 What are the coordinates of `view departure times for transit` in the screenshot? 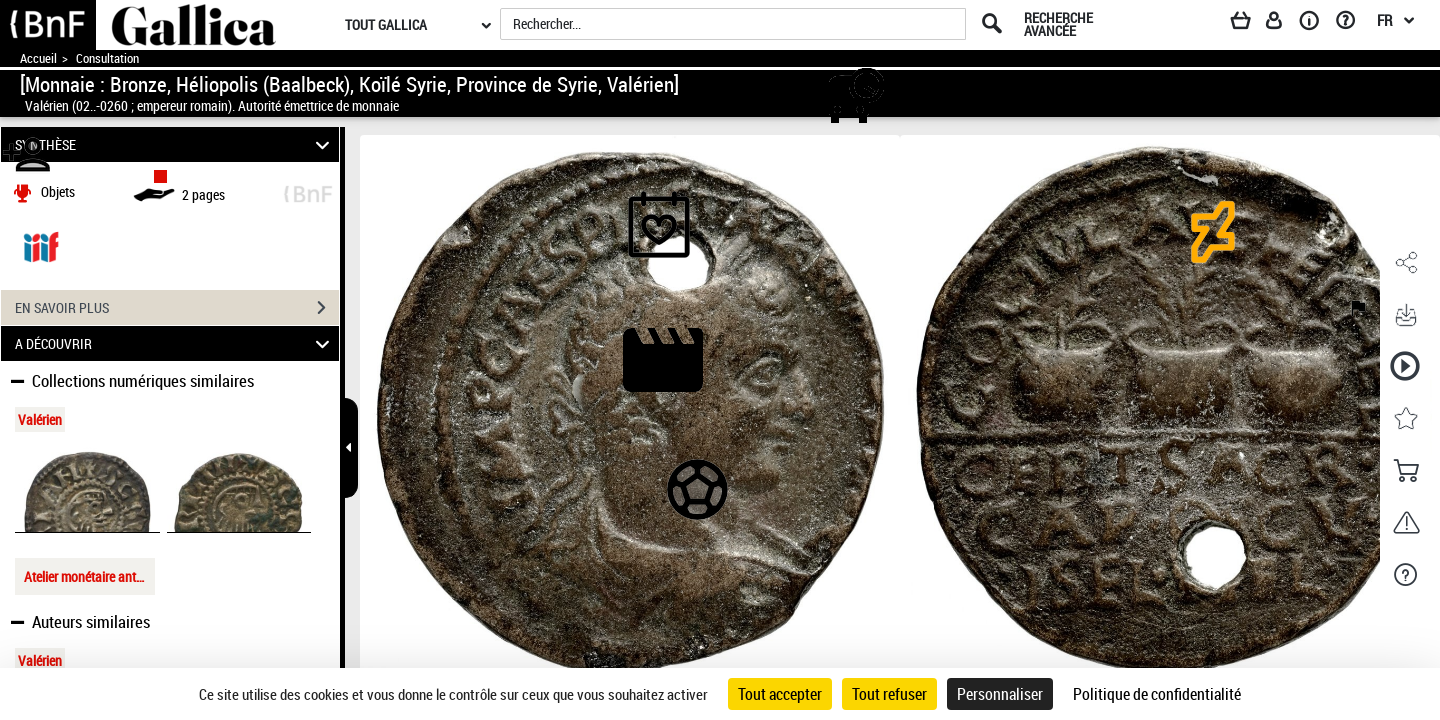 It's located at (856, 95).